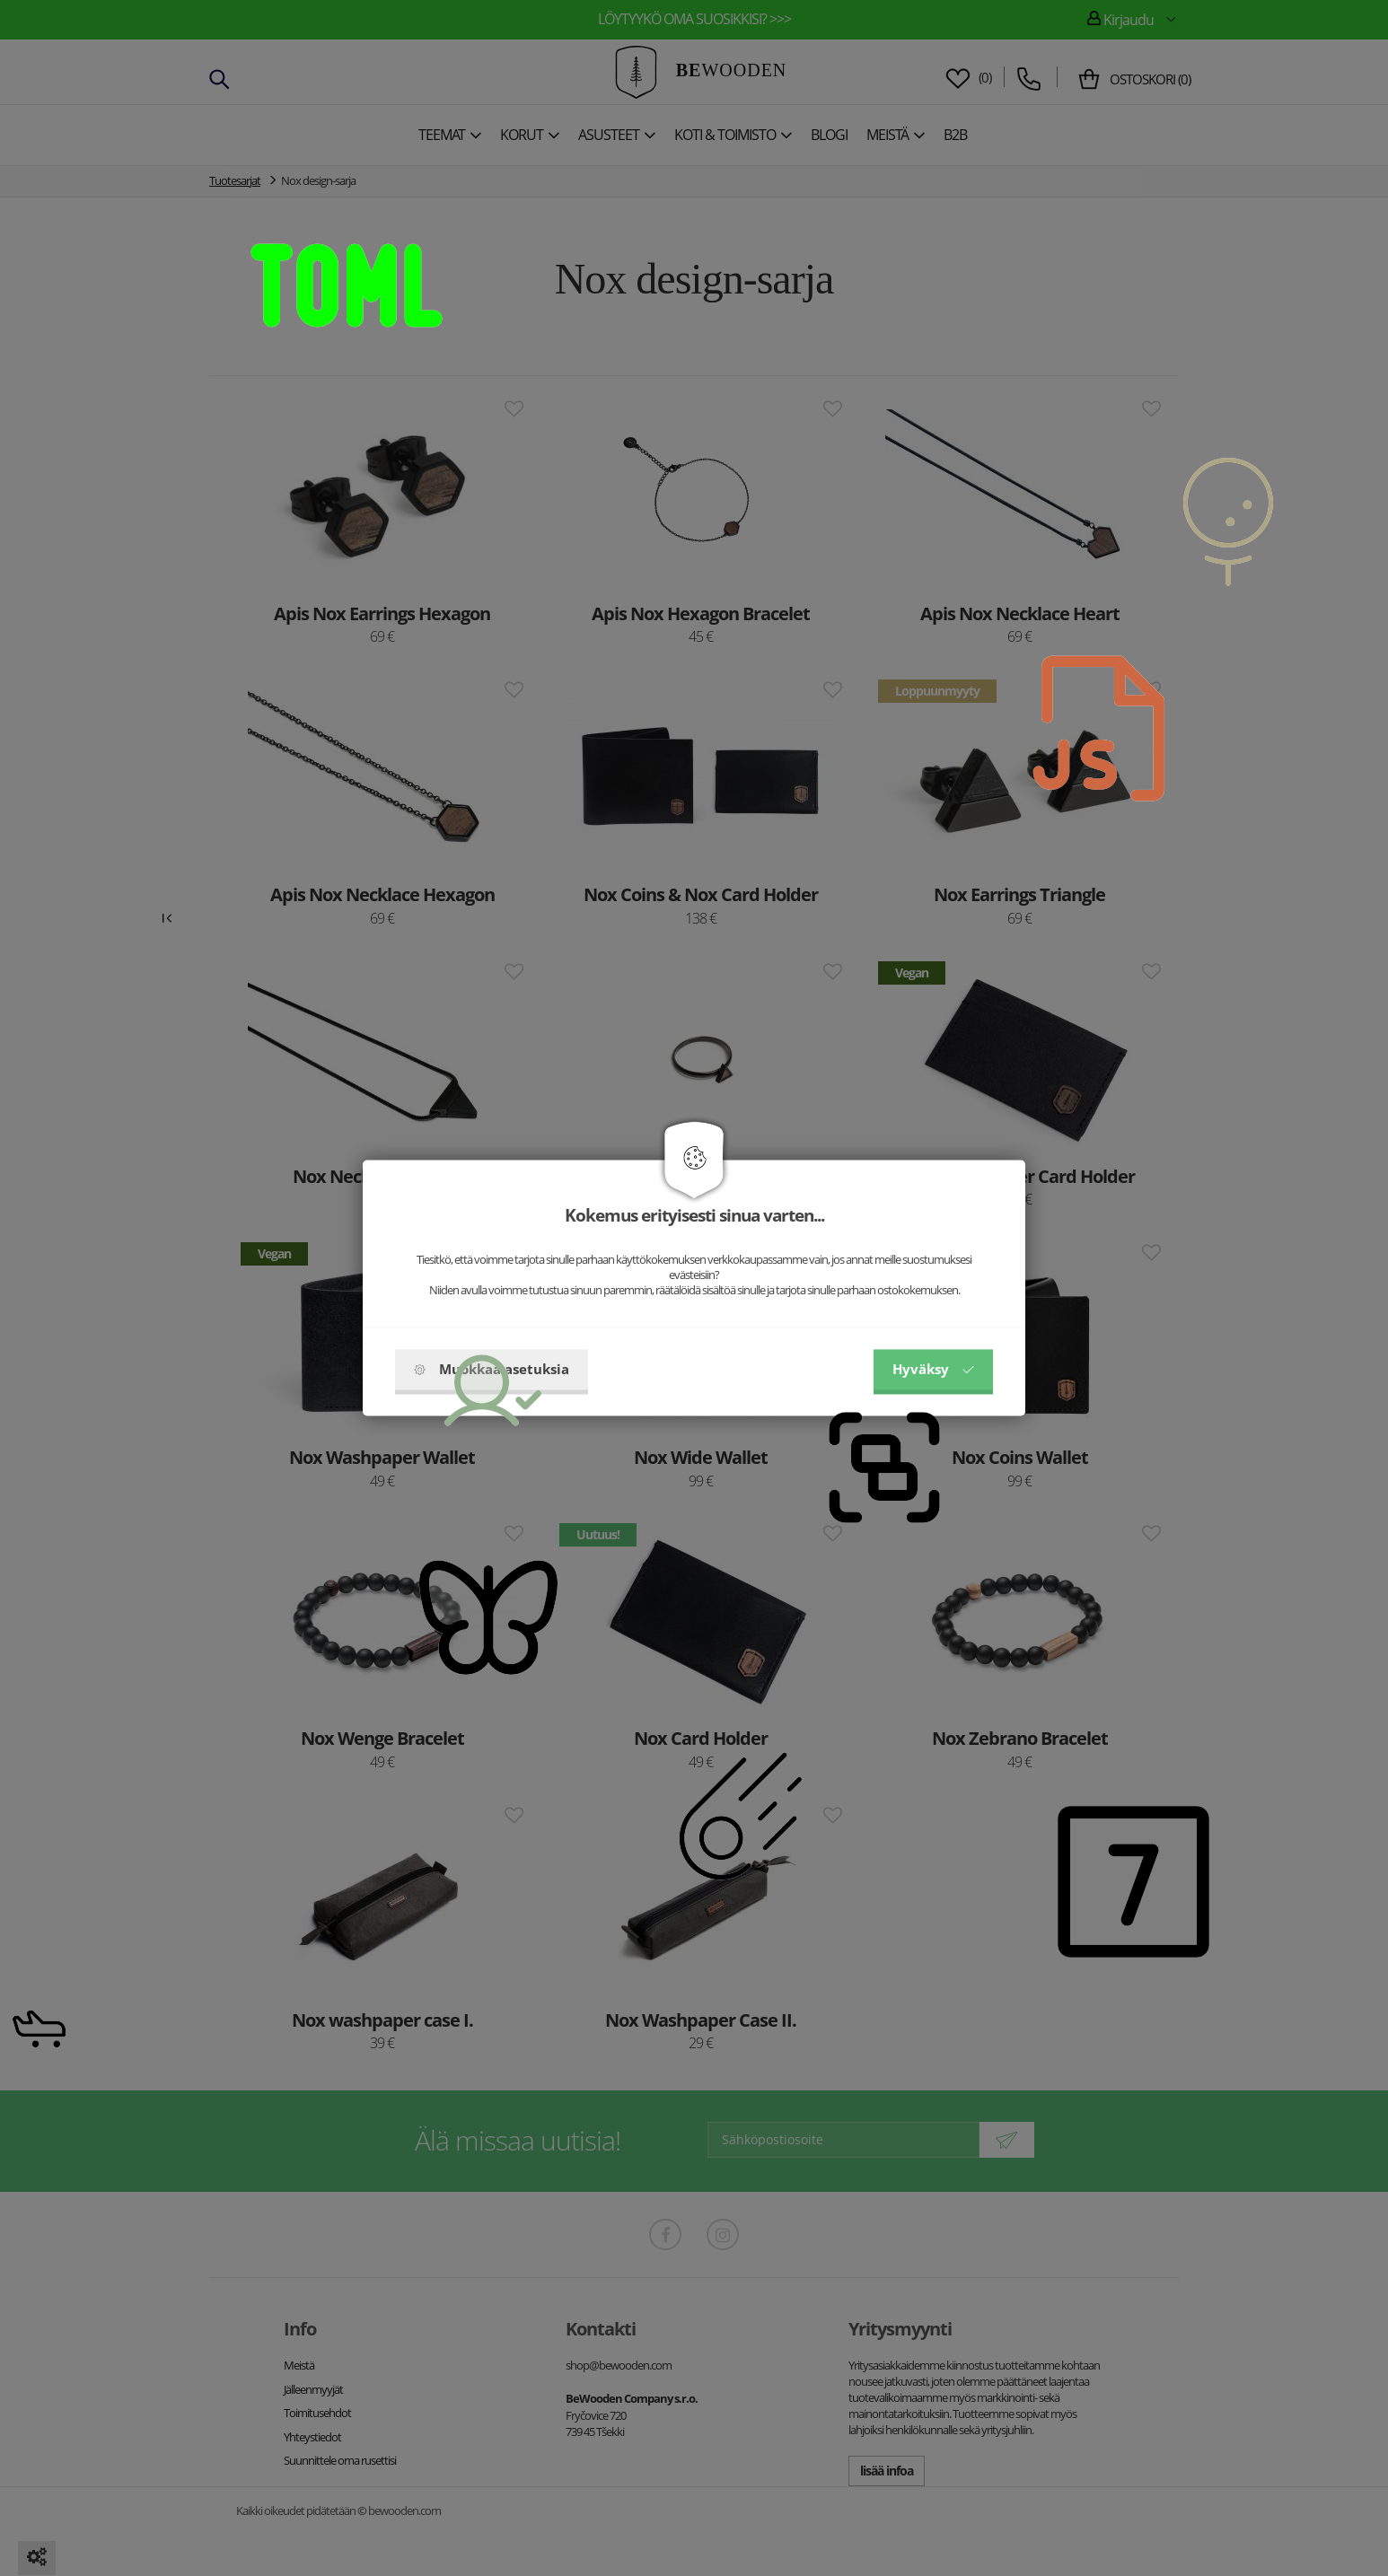 The image size is (1388, 2576). What do you see at coordinates (884, 1468) in the screenshot?
I see `group selected objects together` at bounding box center [884, 1468].